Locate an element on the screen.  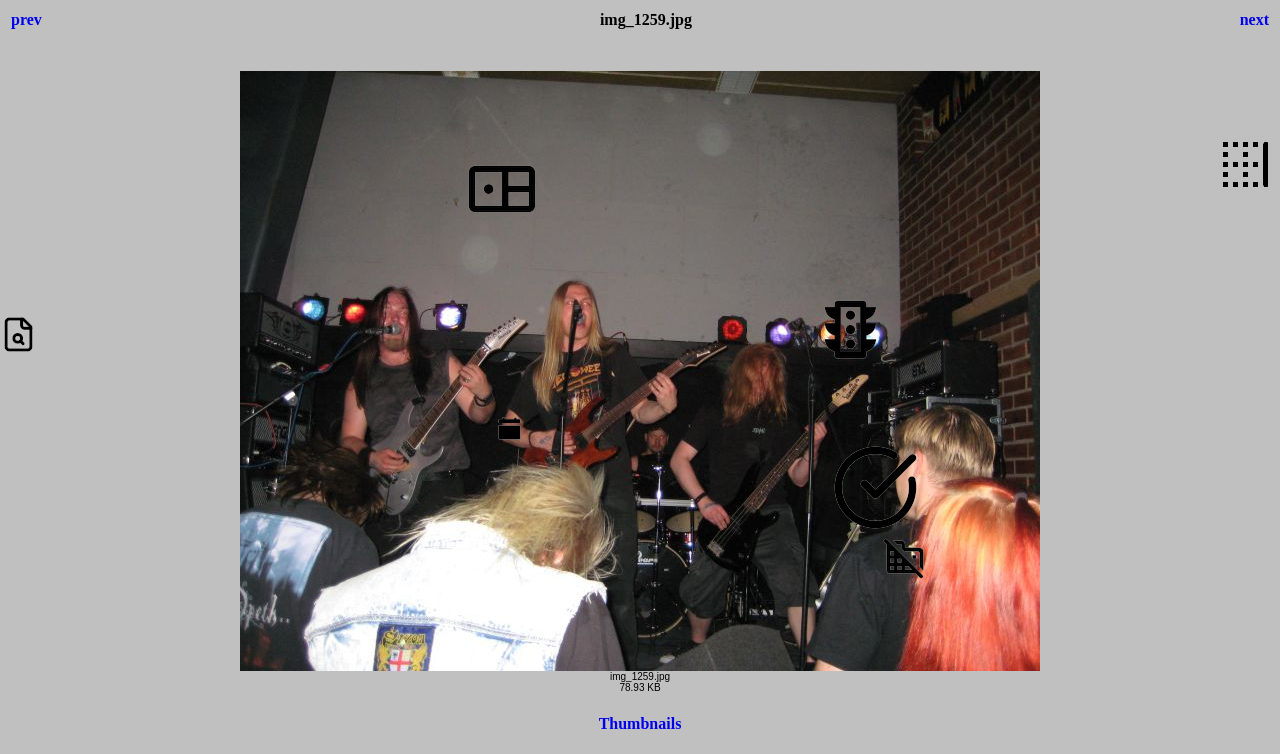
indicates a website or domain is unavailable is located at coordinates (905, 557).